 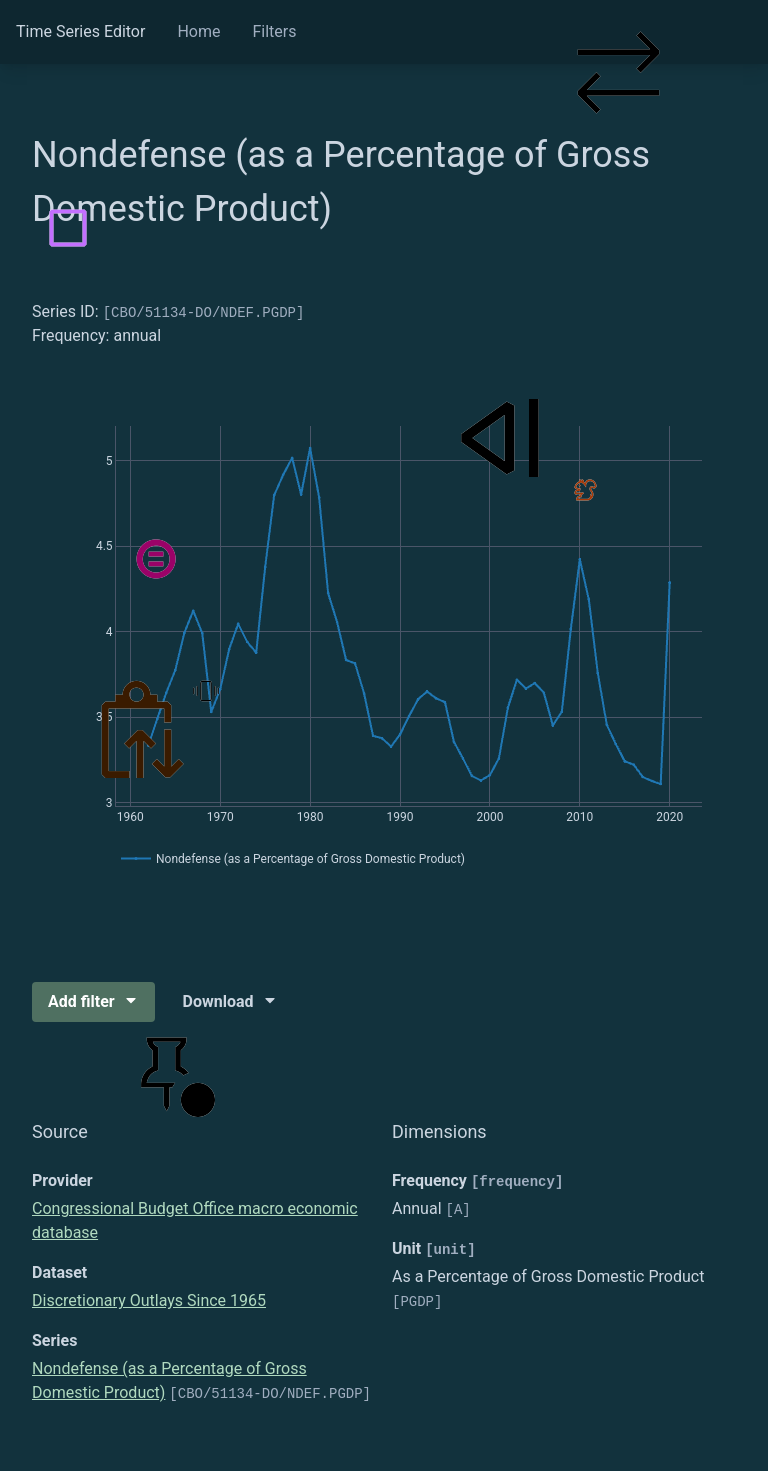 What do you see at coordinates (585, 489) in the screenshot?
I see `access squirrel version control settings` at bounding box center [585, 489].